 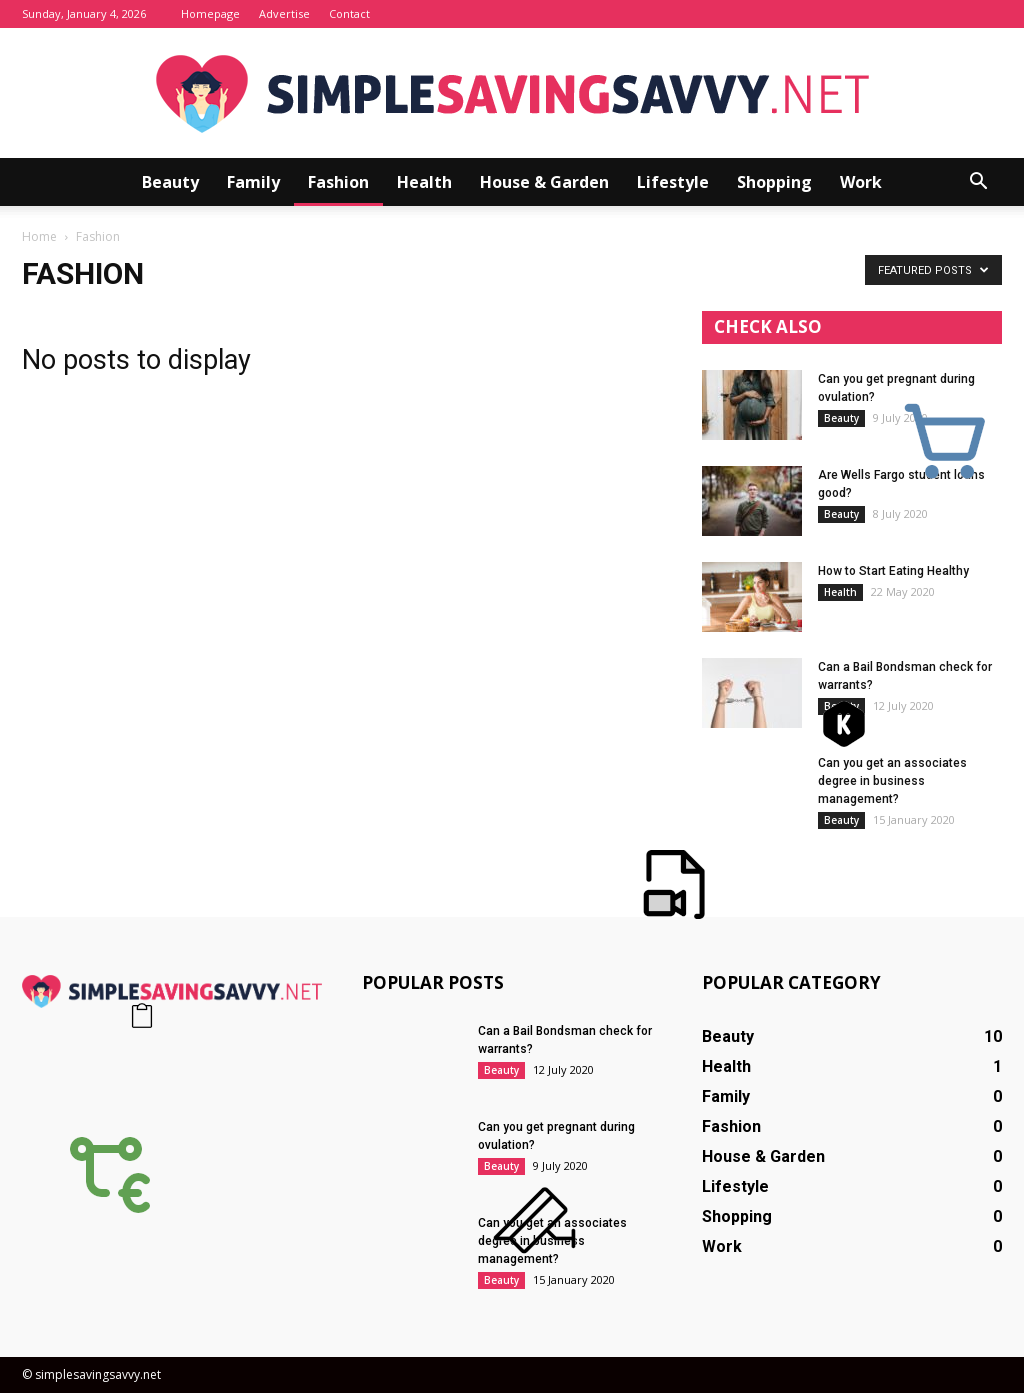 What do you see at coordinates (844, 724) in the screenshot?
I see `indicates a keyboard shortcut or hotkey` at bounding box center [844, 724].